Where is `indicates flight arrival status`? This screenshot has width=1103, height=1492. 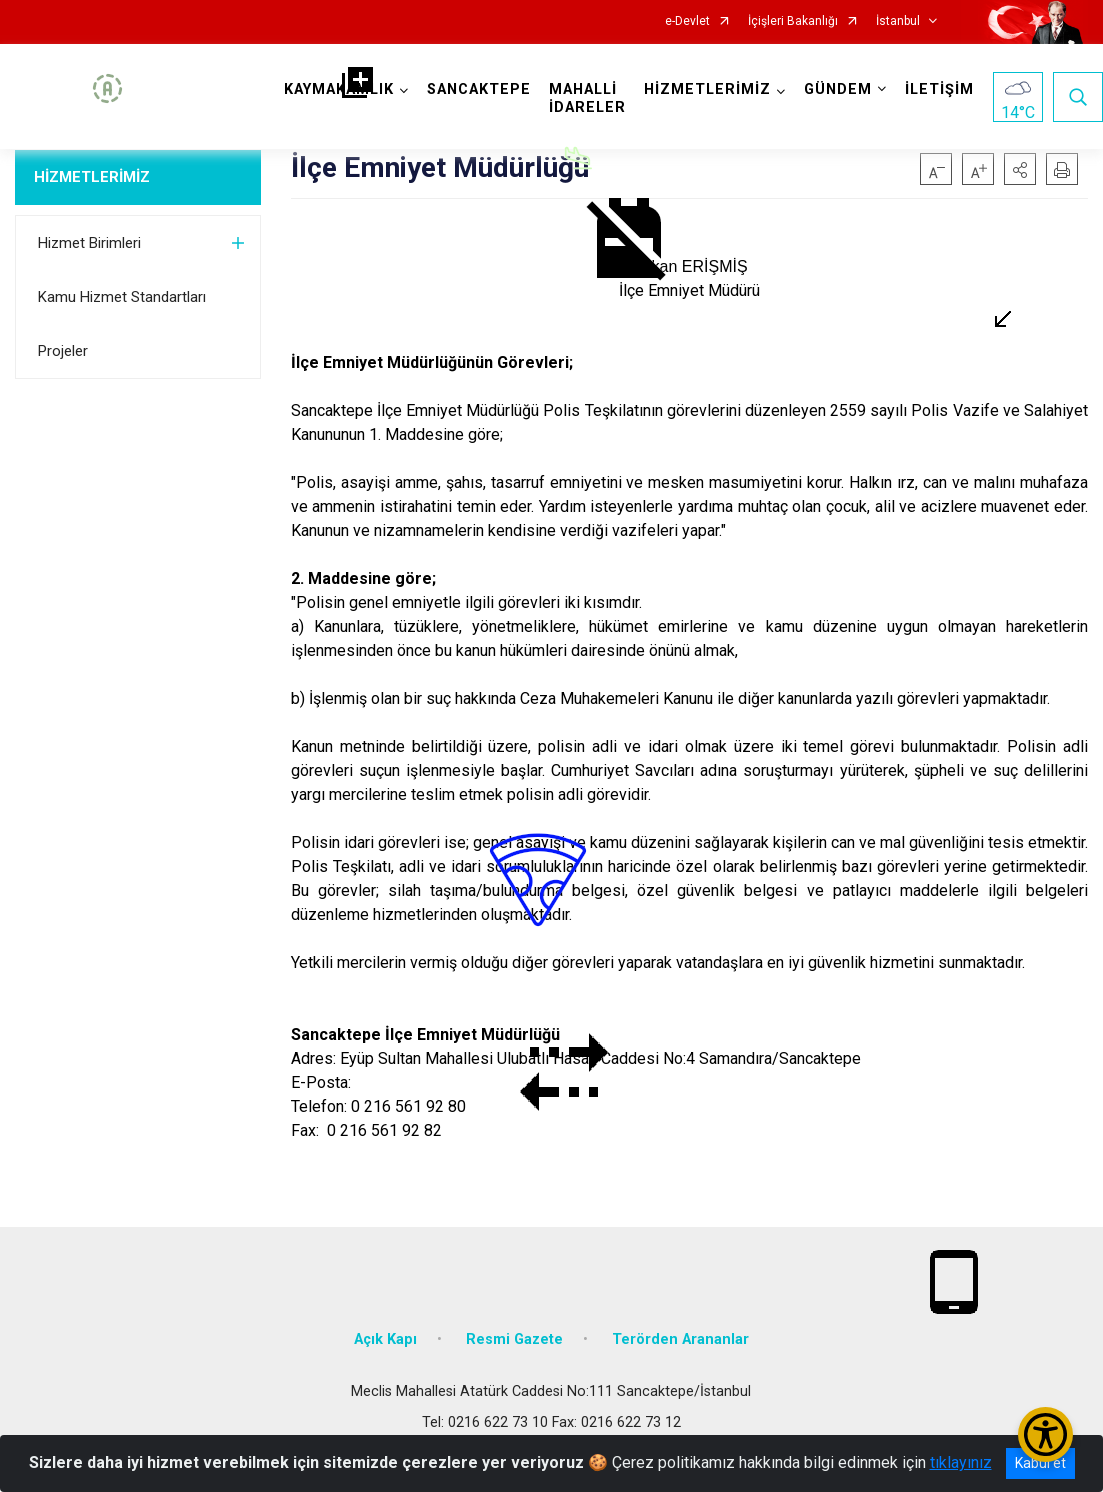
indicates flight arrival status is located at coordinates (577, 158).